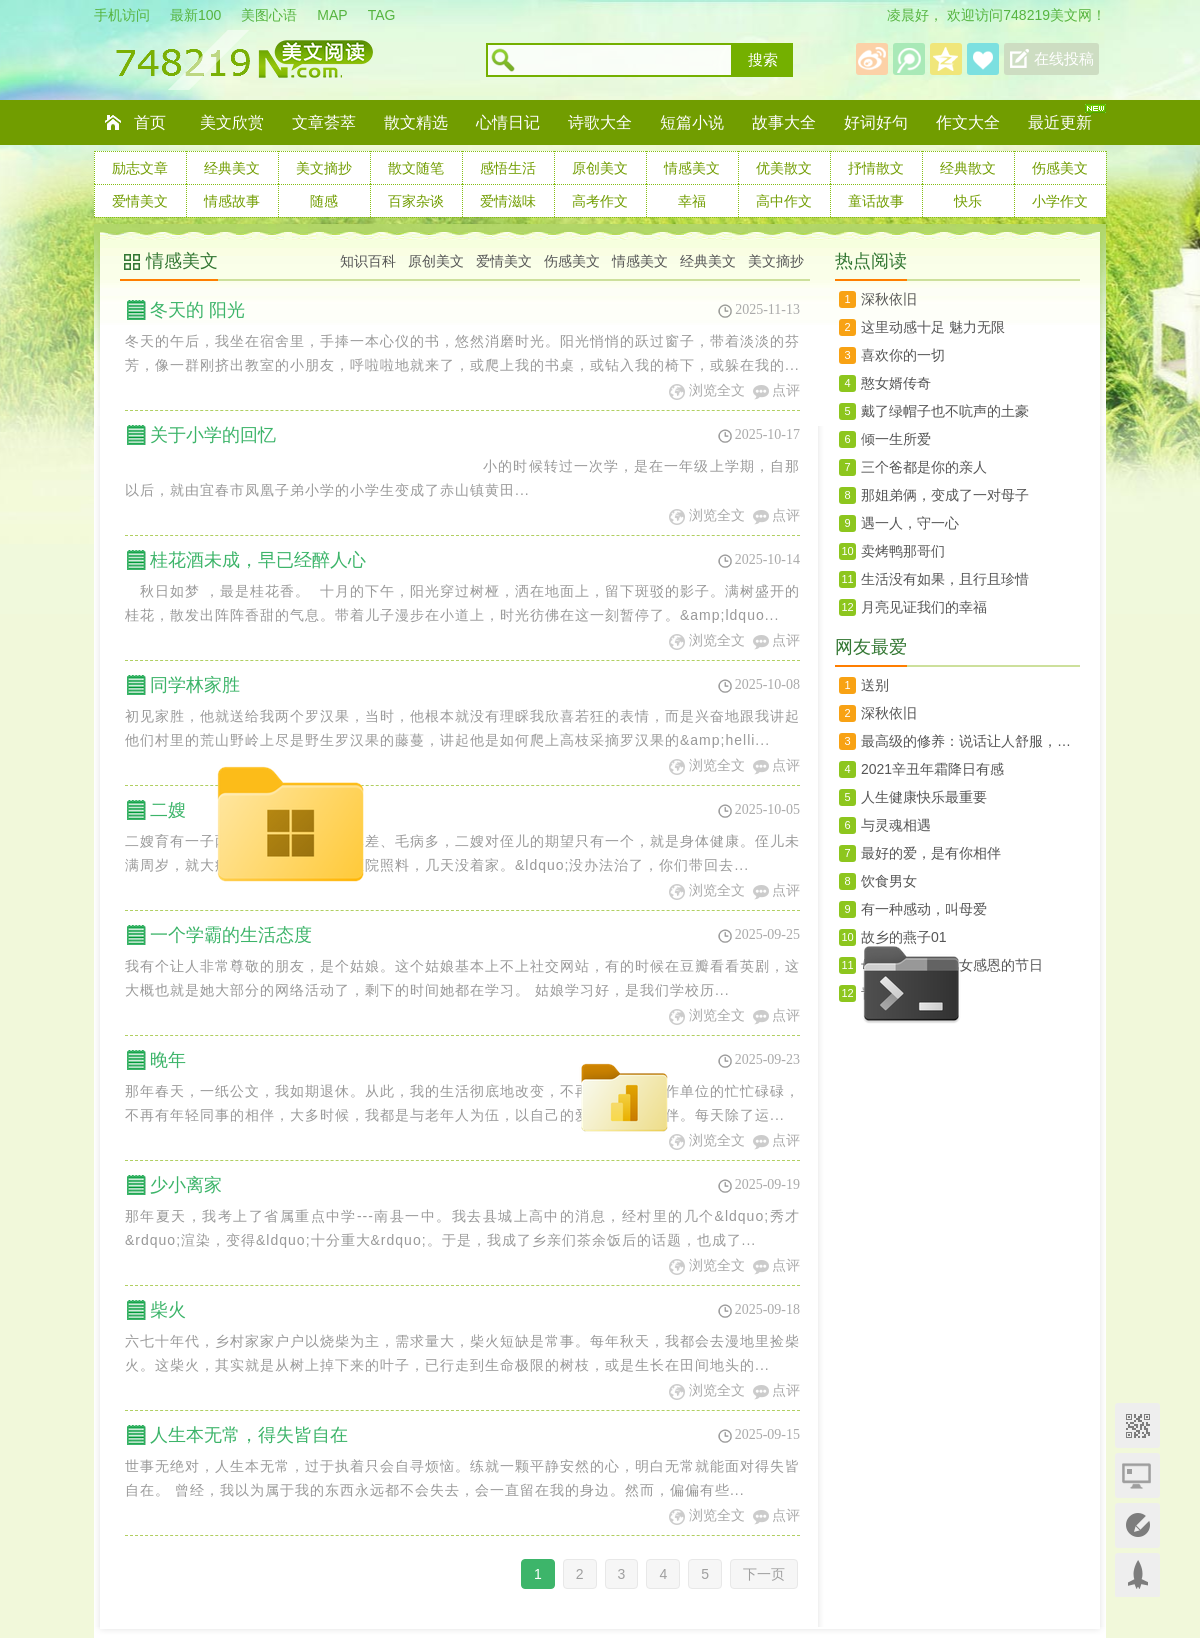  Describe the element at coordinates (624, 1100) in the screenshot. I see `open folder containing Power BI files` at that location.